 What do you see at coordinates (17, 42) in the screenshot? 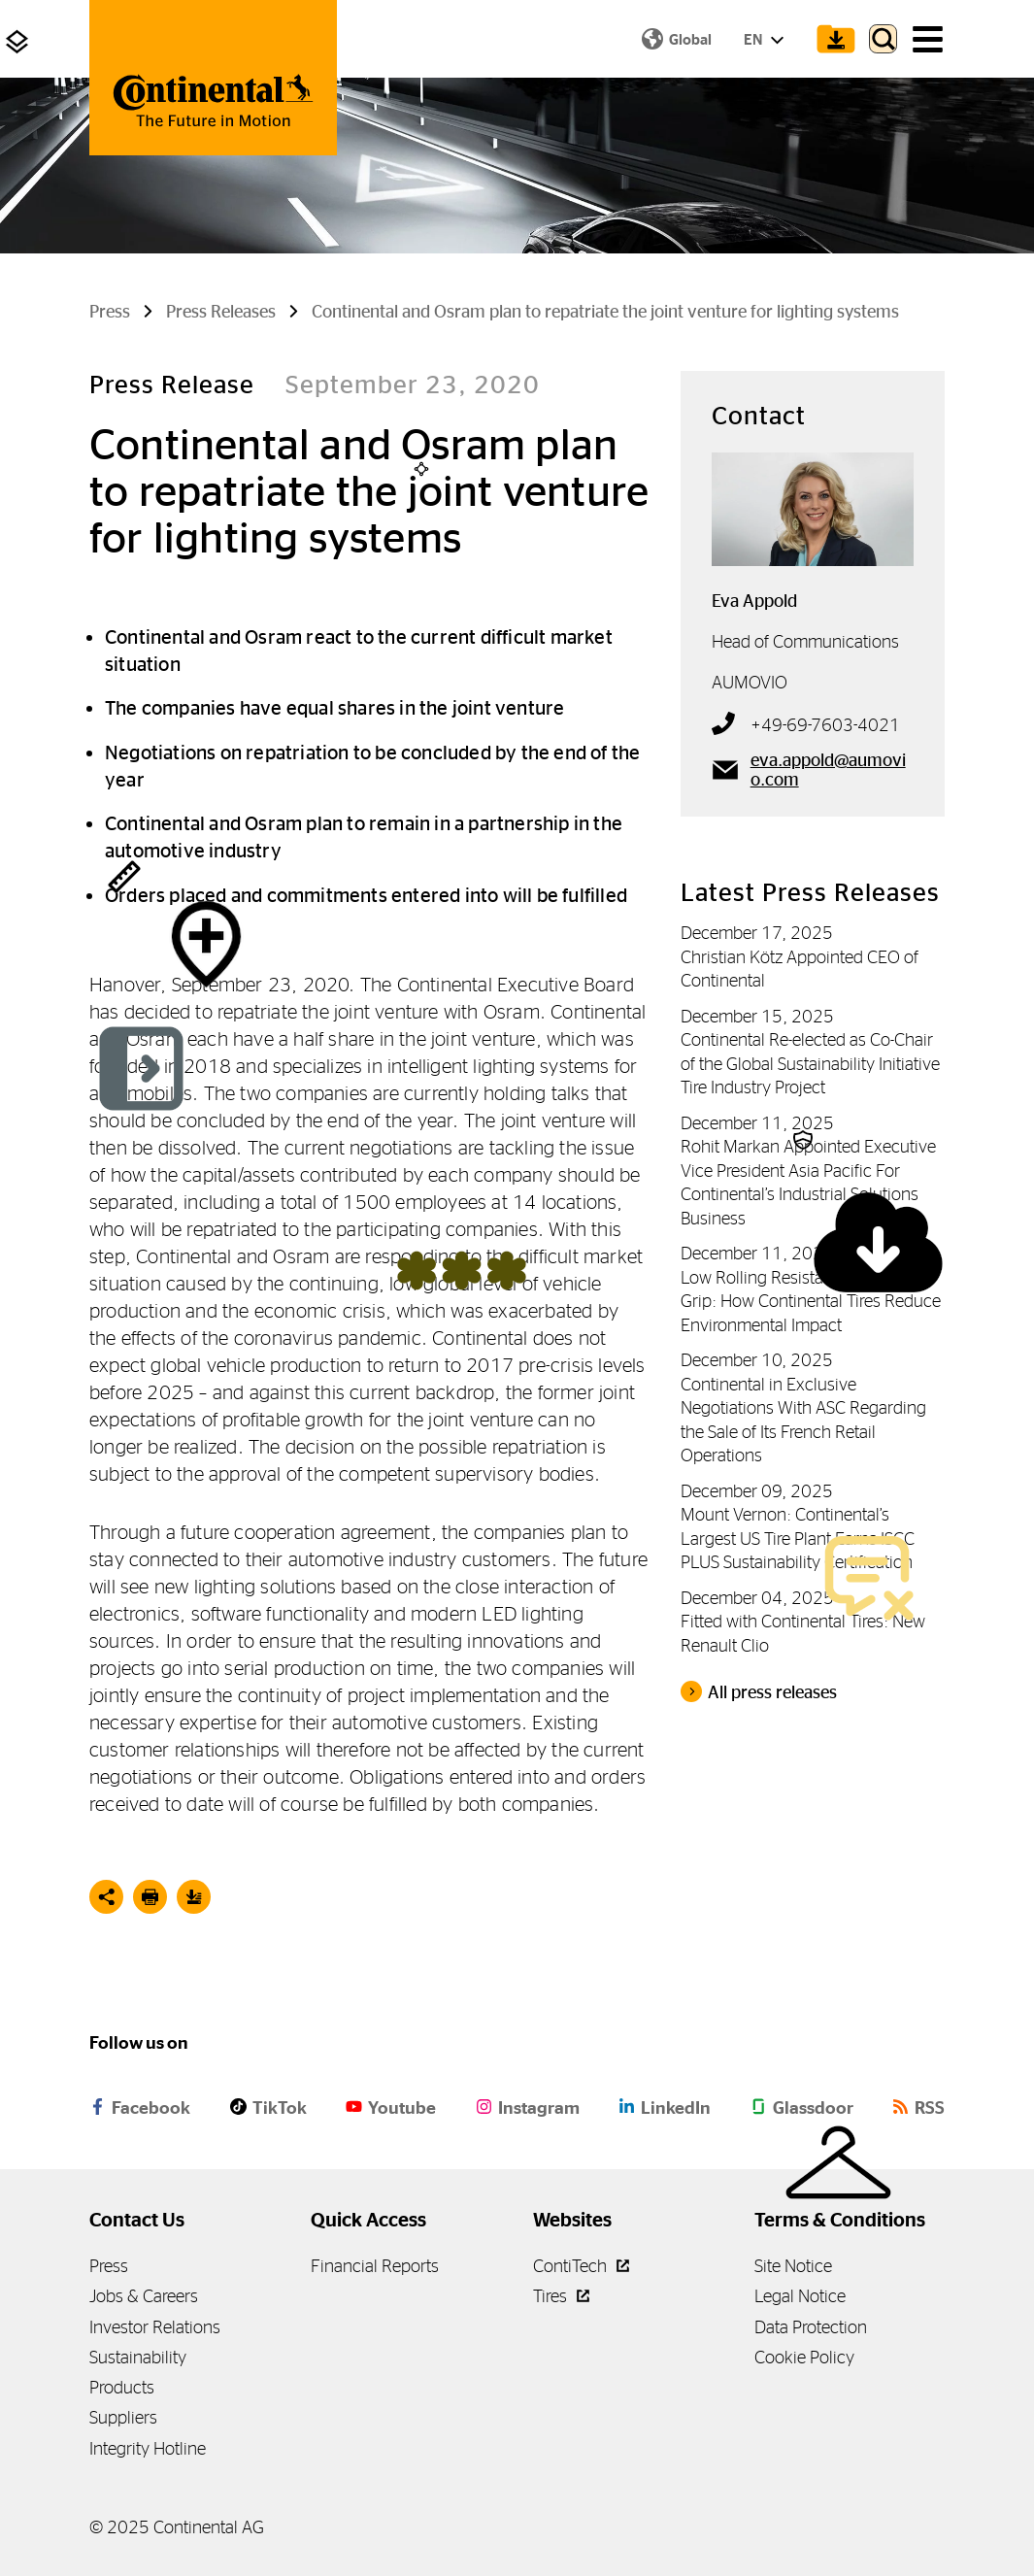
I see `toggle map layers on or off` at bounding box center [17, 42].